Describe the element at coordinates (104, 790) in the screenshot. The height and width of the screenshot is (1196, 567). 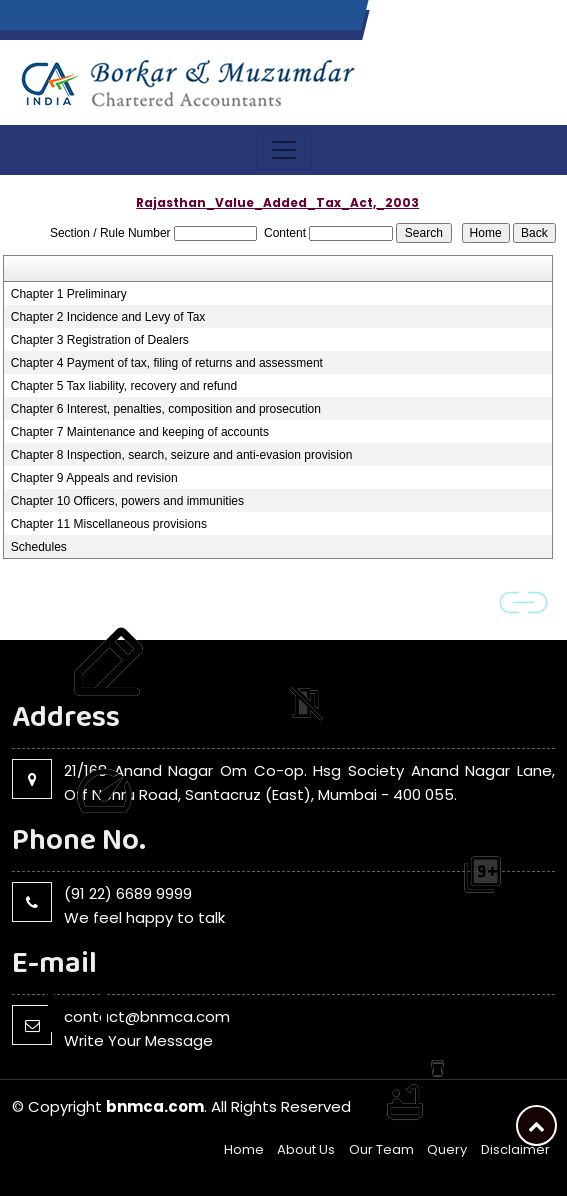
I see `adjust playback speed` at that location.